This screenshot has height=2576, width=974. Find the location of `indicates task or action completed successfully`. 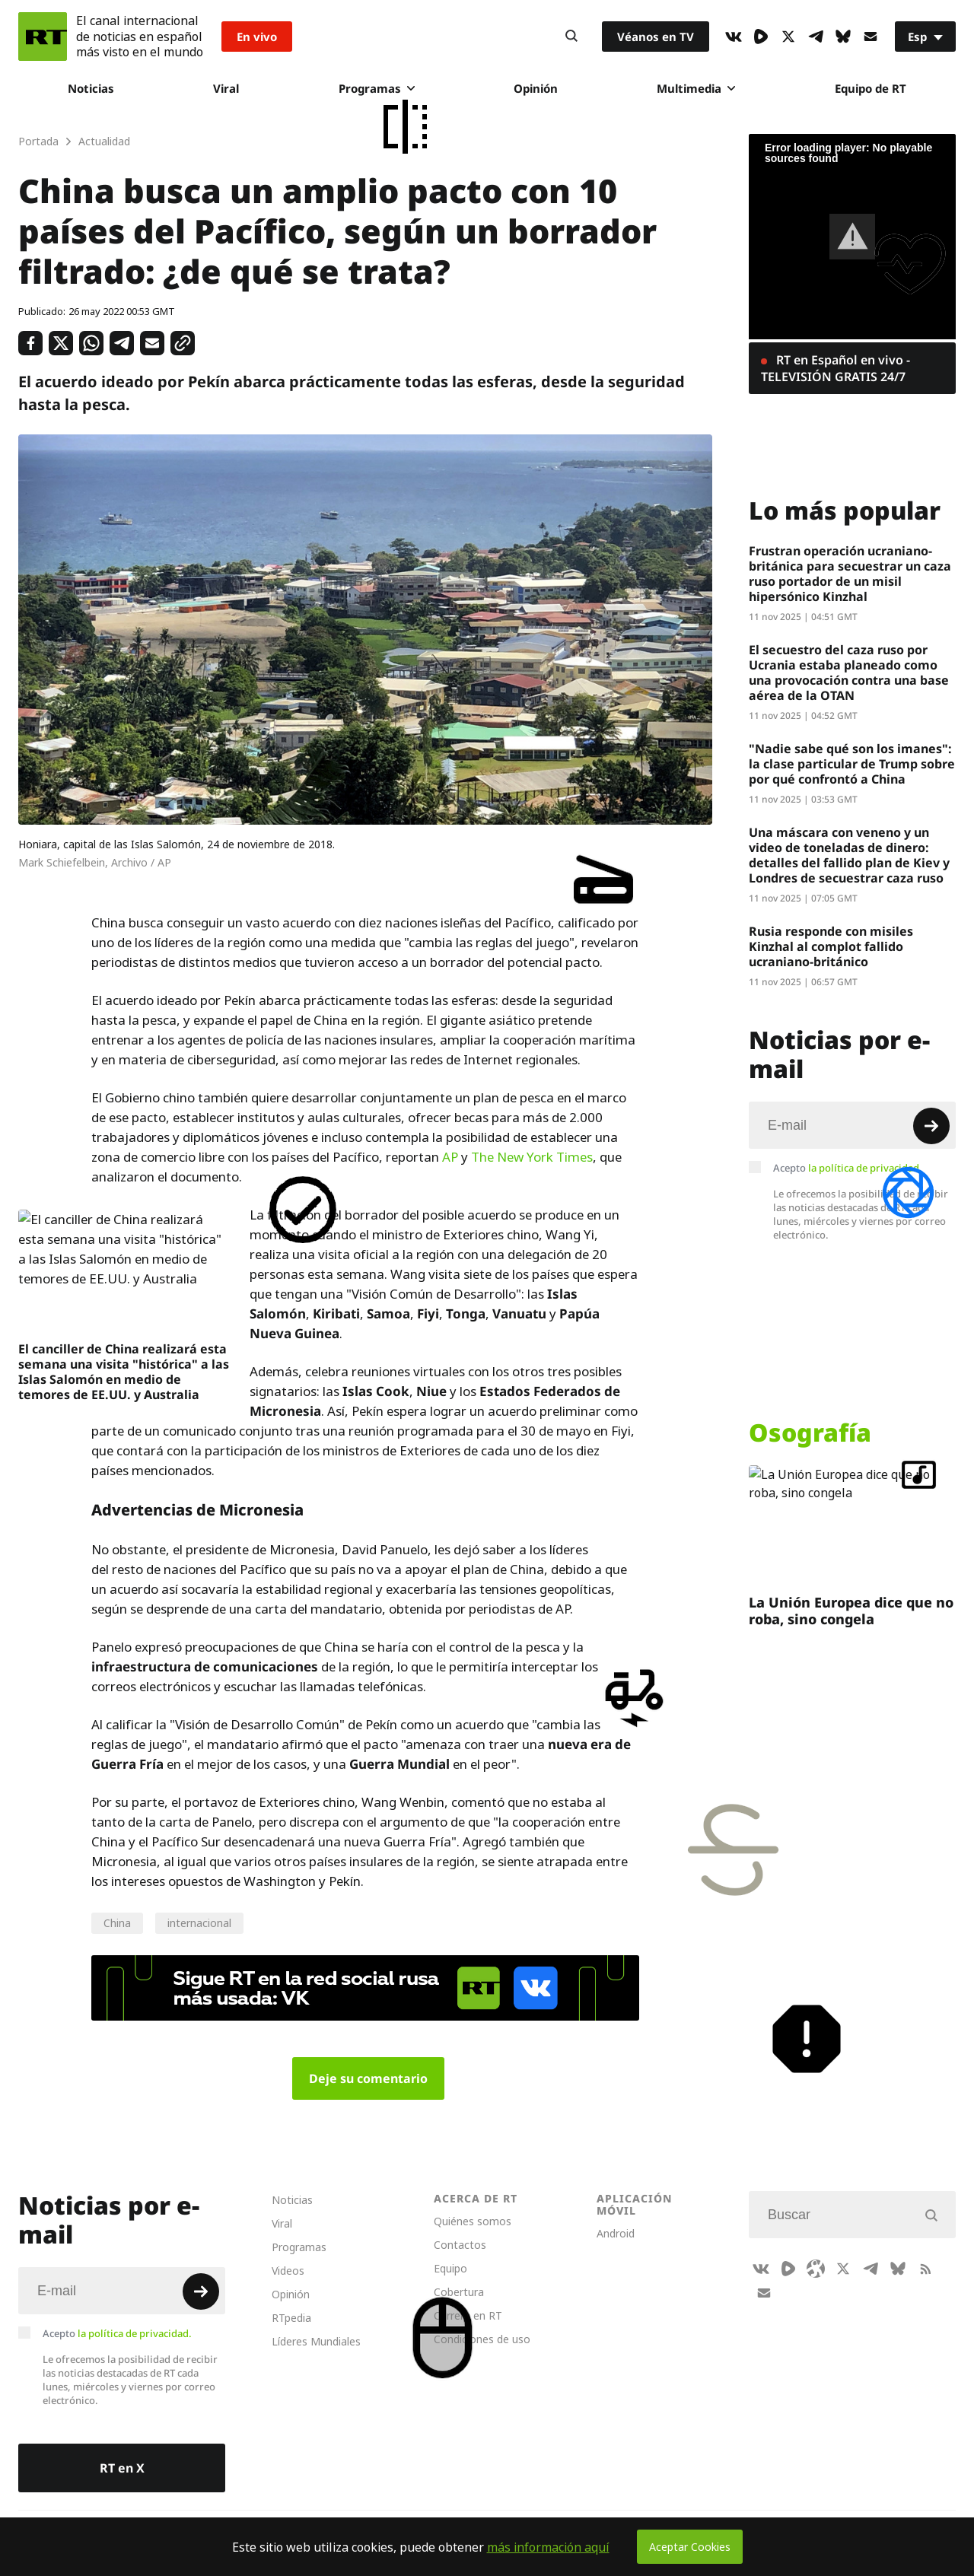

indicates task or action completed successfully is located at coordinates (303, 1210).